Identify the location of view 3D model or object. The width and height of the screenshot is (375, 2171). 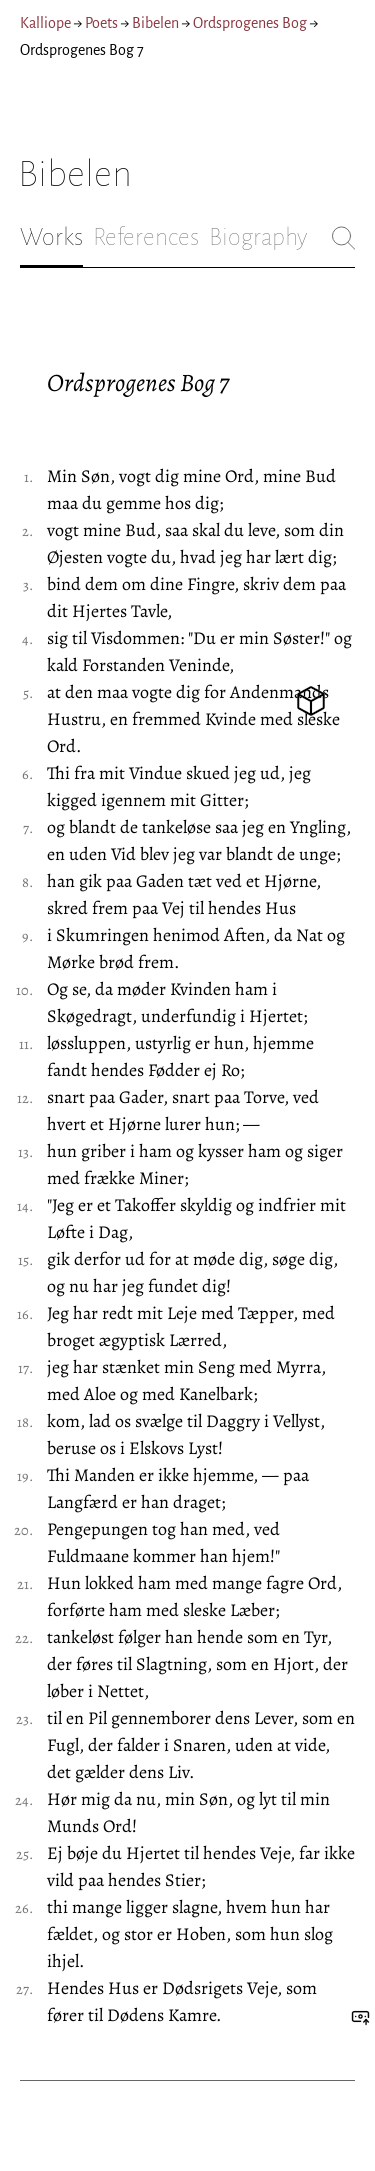
(311, 701).